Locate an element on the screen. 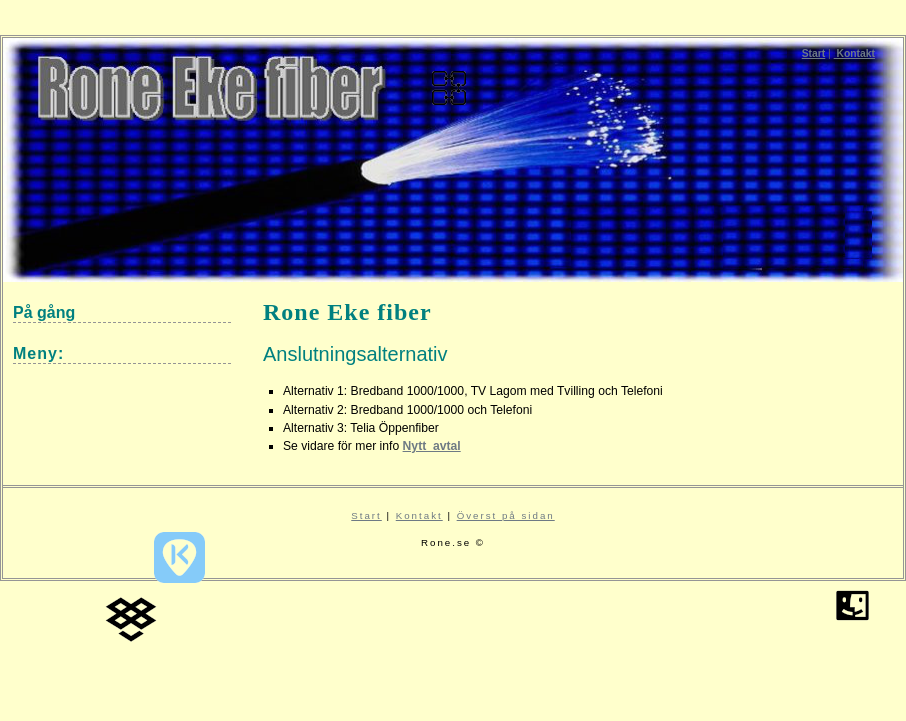 This screenshot has width=906, height=721. open the klook travel booking app is located at coordinates (179, 557).